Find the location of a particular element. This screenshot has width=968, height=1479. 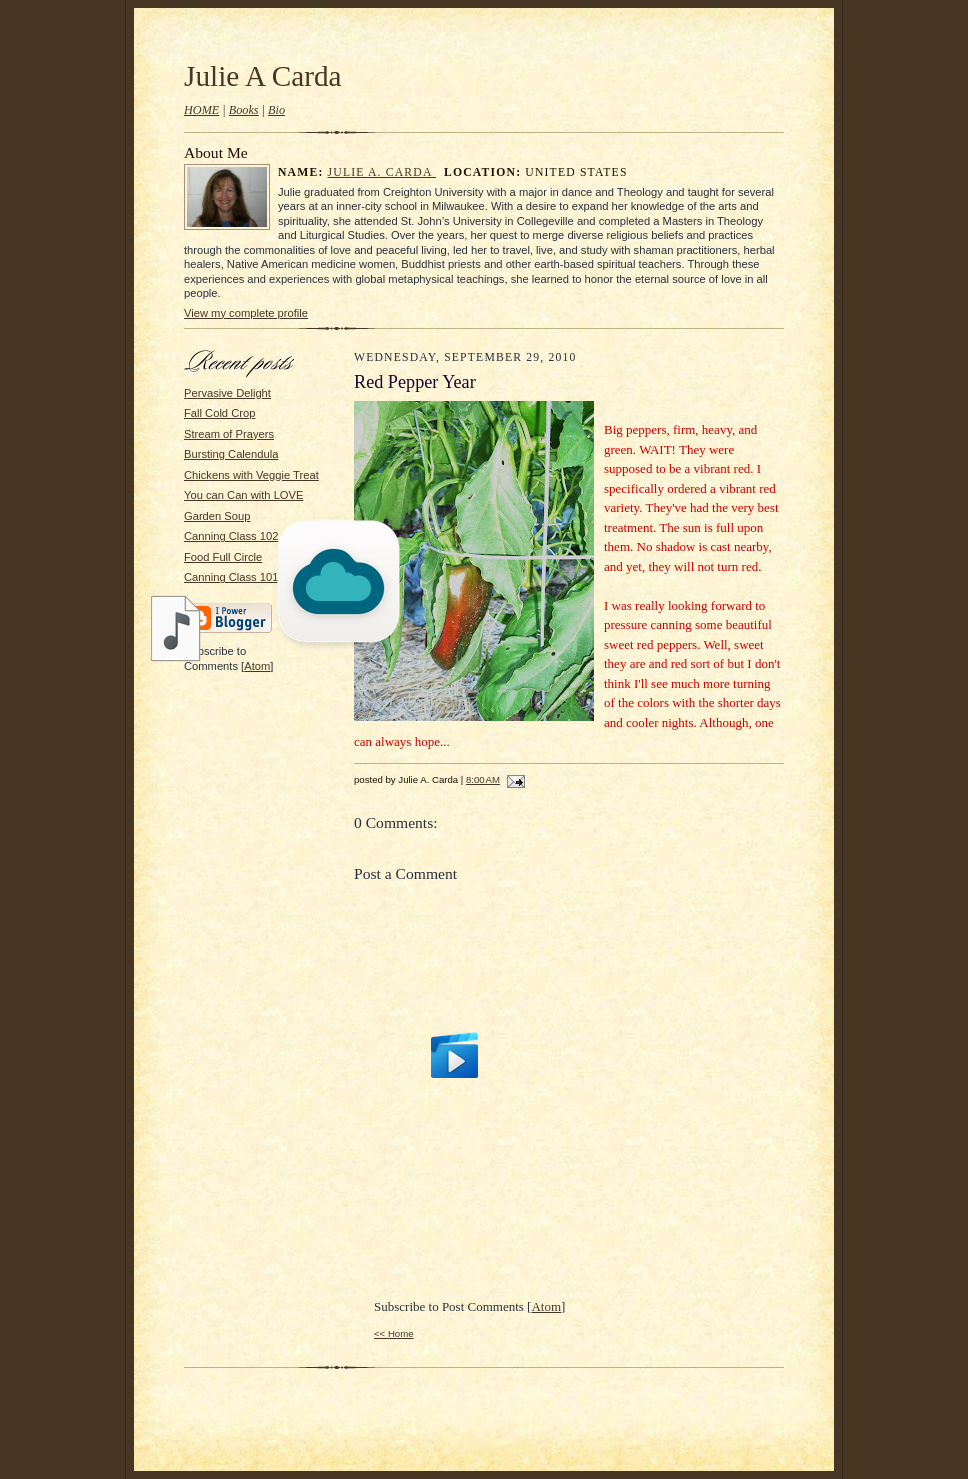

open an audio file is located at coordinates (175, 628).